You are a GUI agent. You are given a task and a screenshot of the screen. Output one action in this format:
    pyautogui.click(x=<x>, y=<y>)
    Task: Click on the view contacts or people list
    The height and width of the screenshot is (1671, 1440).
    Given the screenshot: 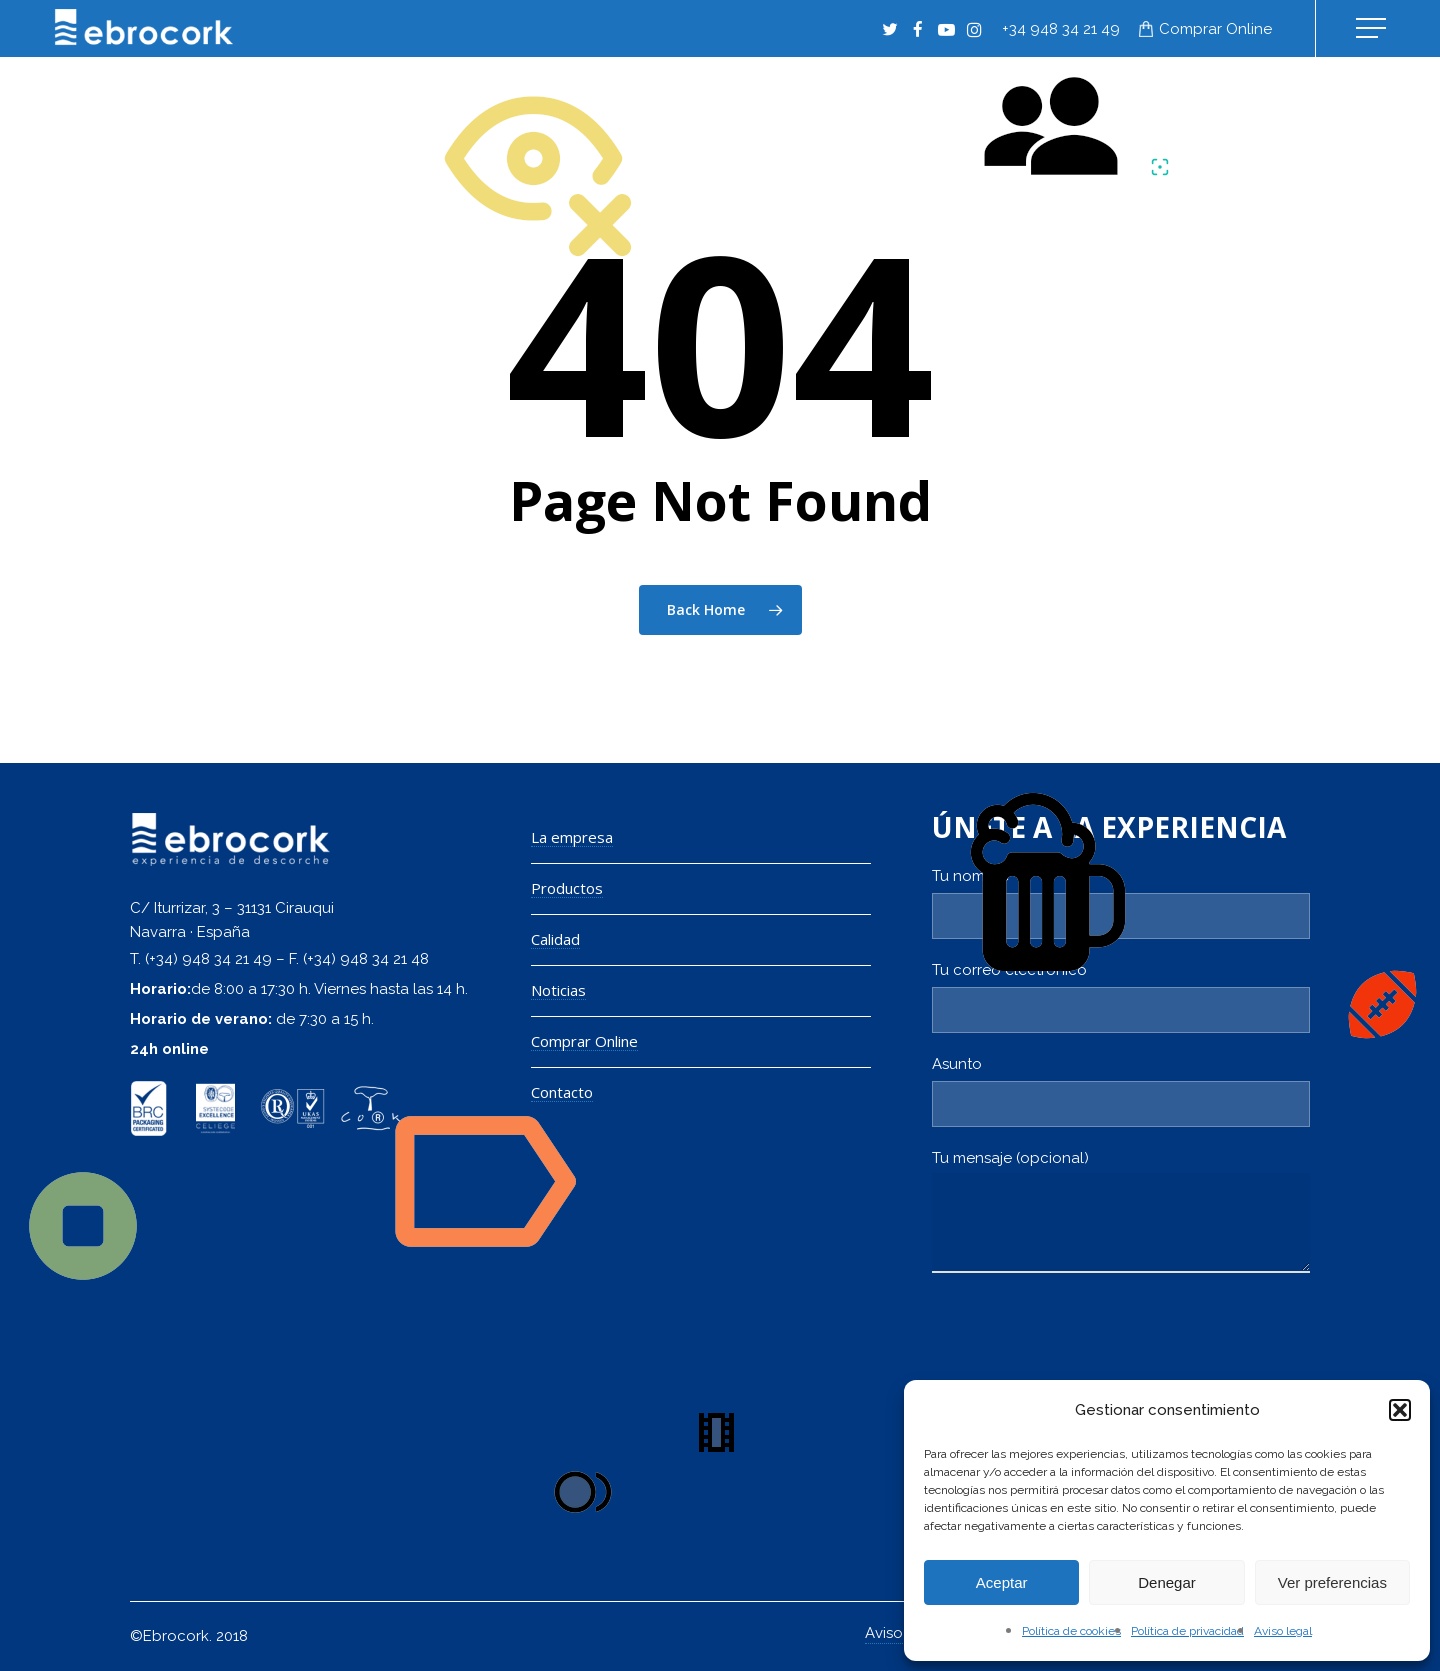 What is the action you would take?
    pyautogui.click(x=1051, y=126)
    